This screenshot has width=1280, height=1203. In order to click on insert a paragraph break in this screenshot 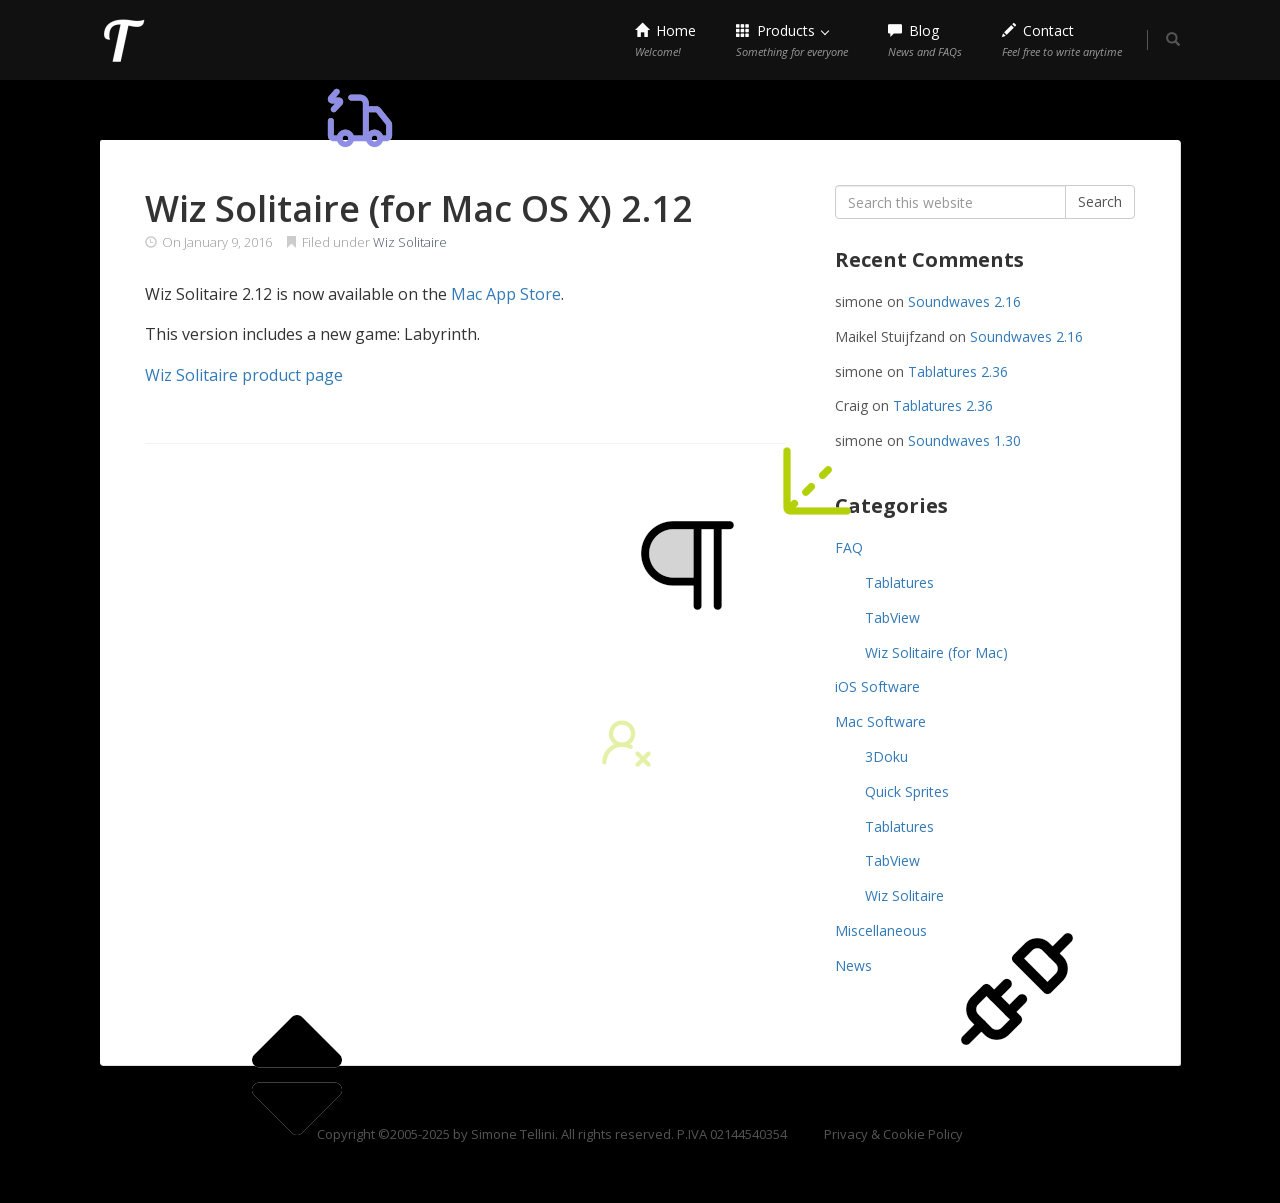, I will do `click(689, 565)`.